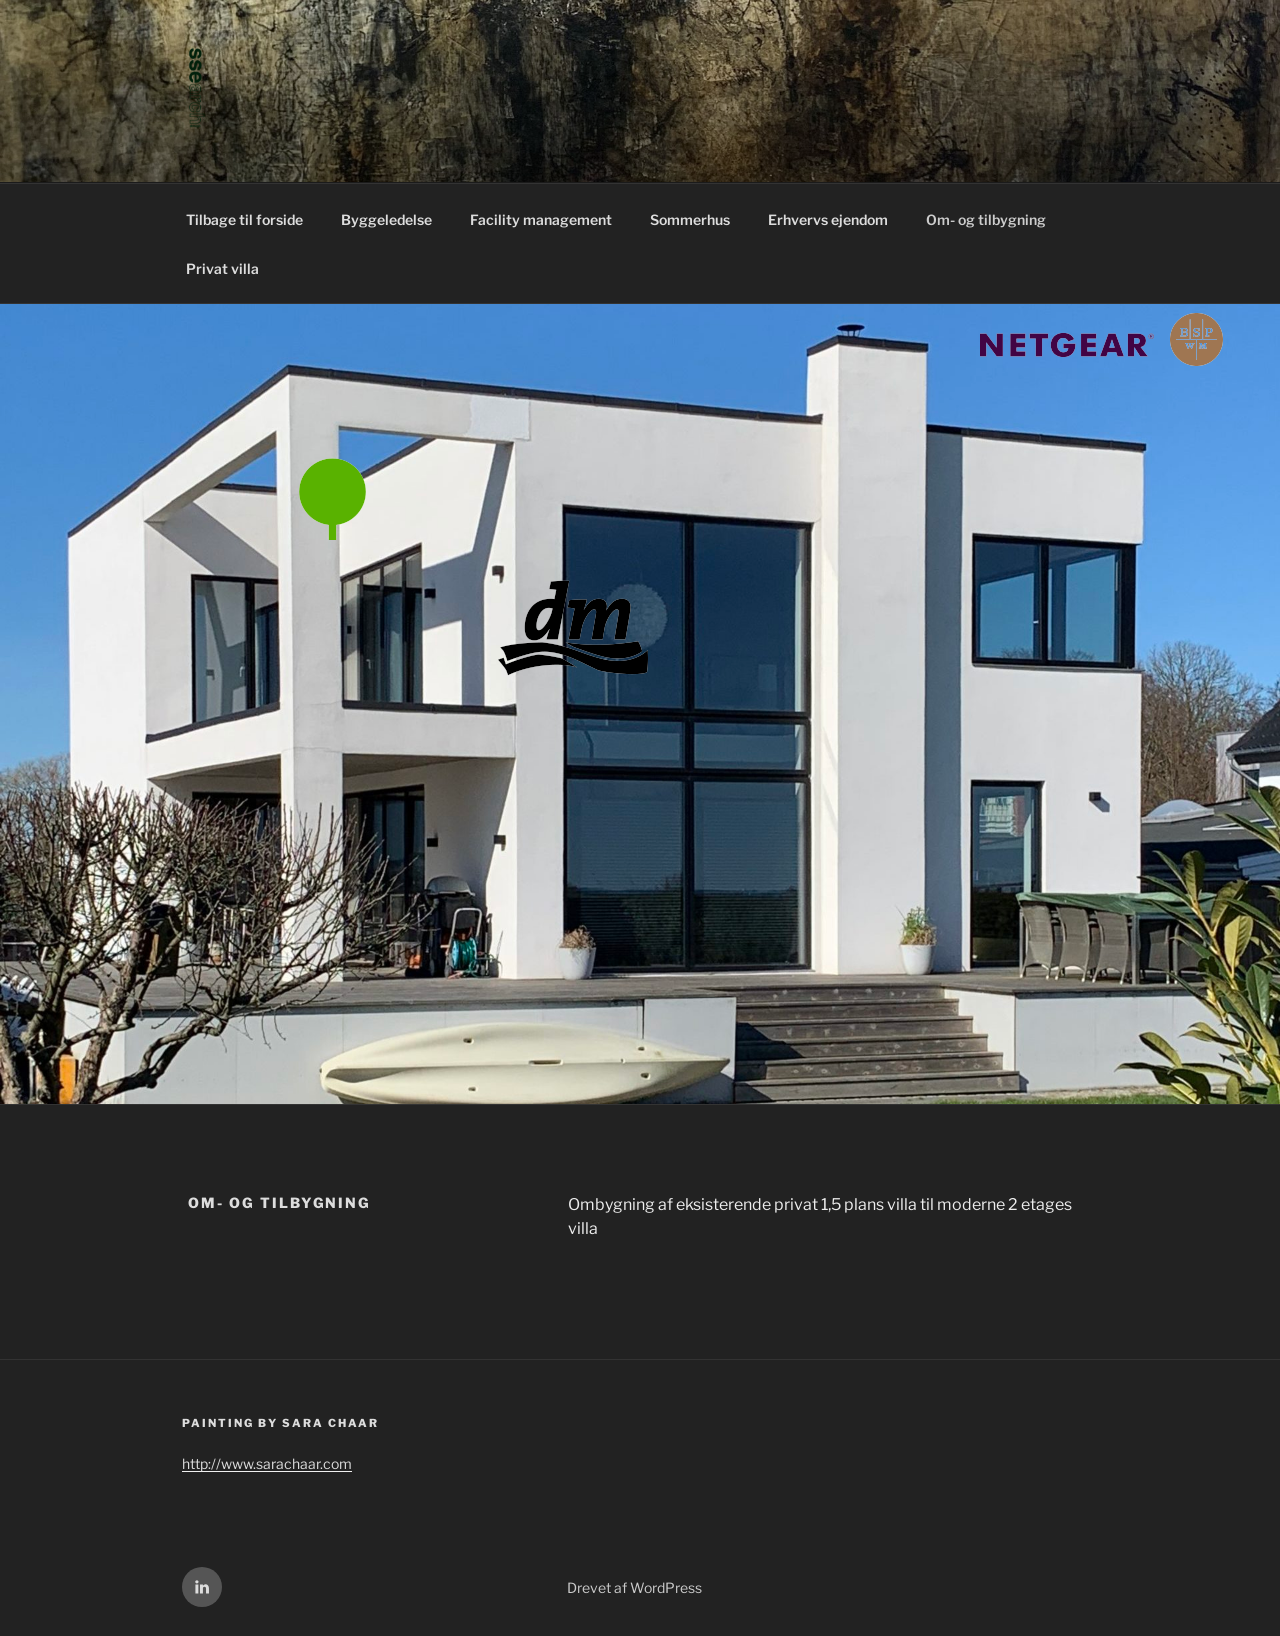 The height and width of the screenshot is (1636, 1280). I want to click on mark a location on the map, so click(332, 495).